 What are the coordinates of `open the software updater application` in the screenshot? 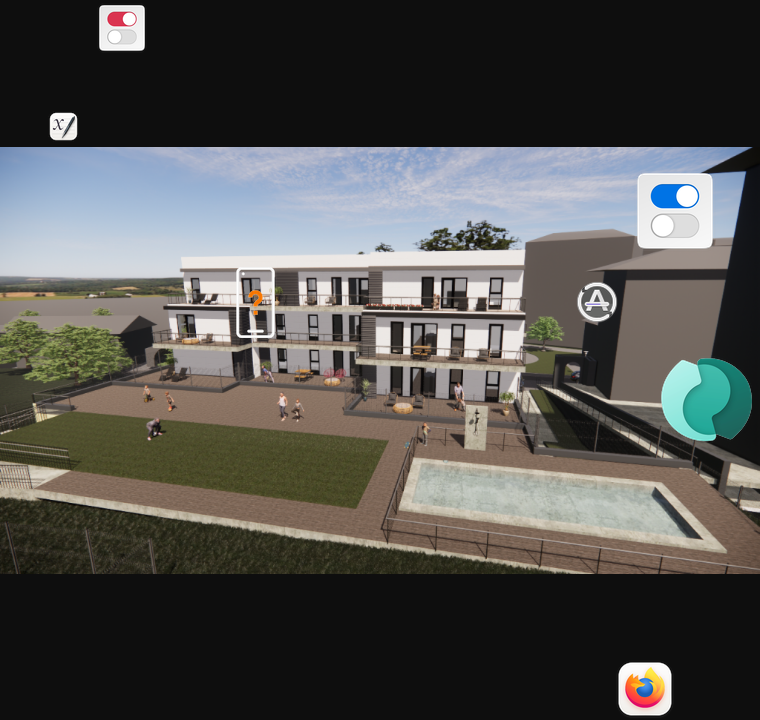 It's located at (597, 302).